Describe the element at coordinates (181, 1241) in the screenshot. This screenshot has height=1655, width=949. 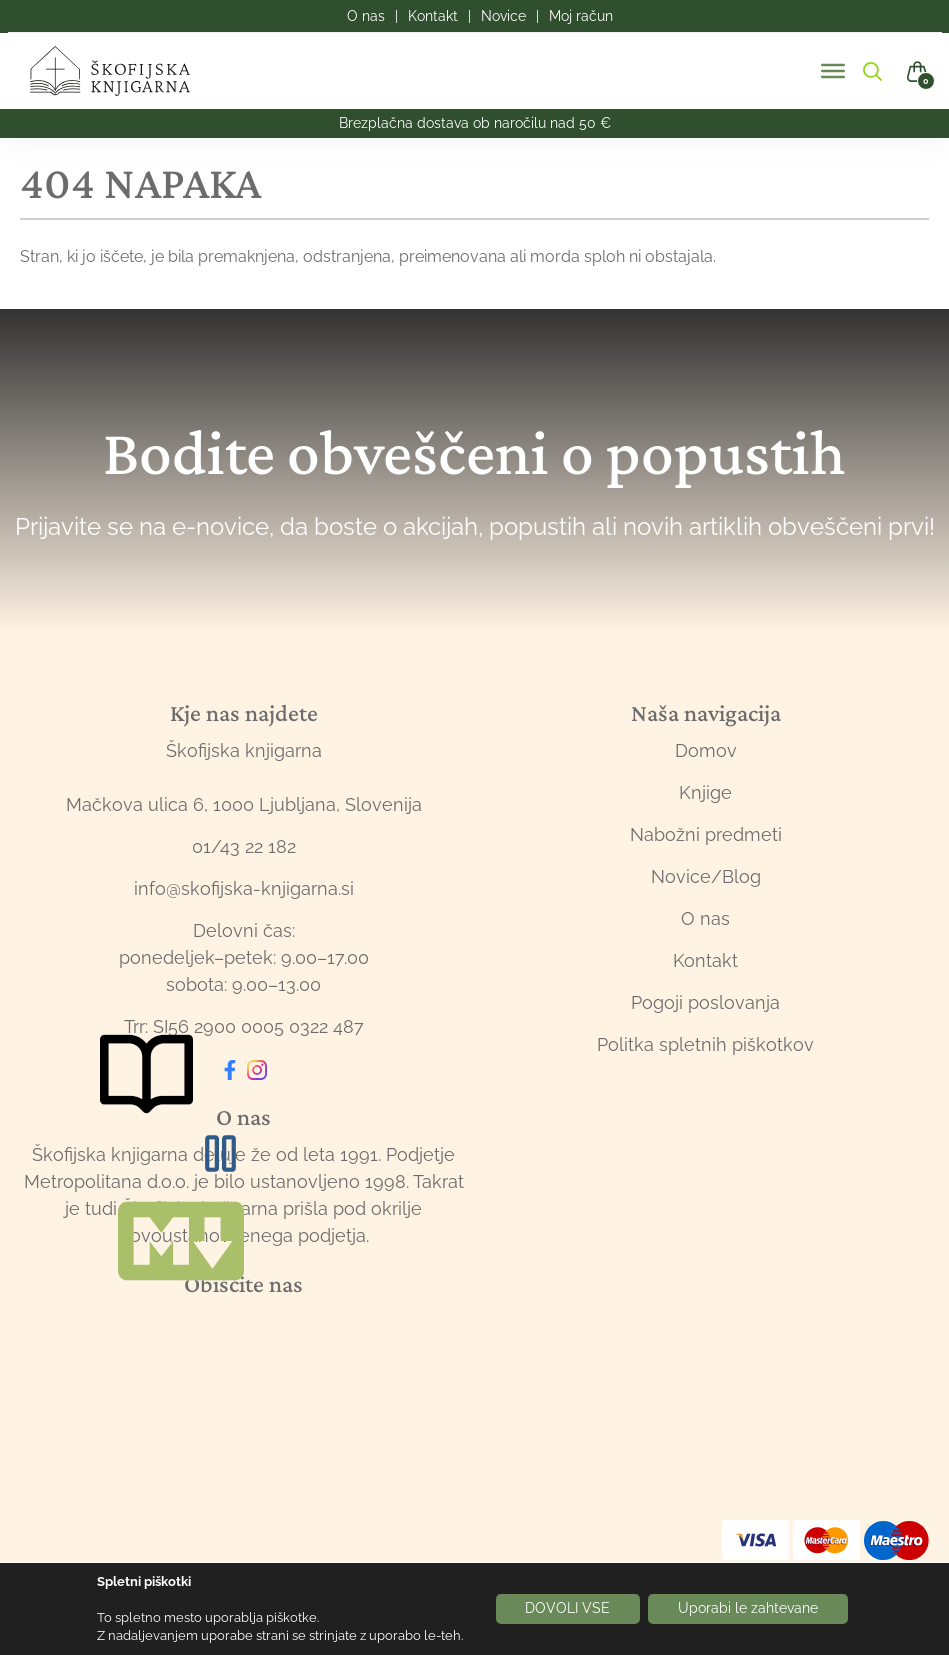
I see `format text using markdown` at that location.